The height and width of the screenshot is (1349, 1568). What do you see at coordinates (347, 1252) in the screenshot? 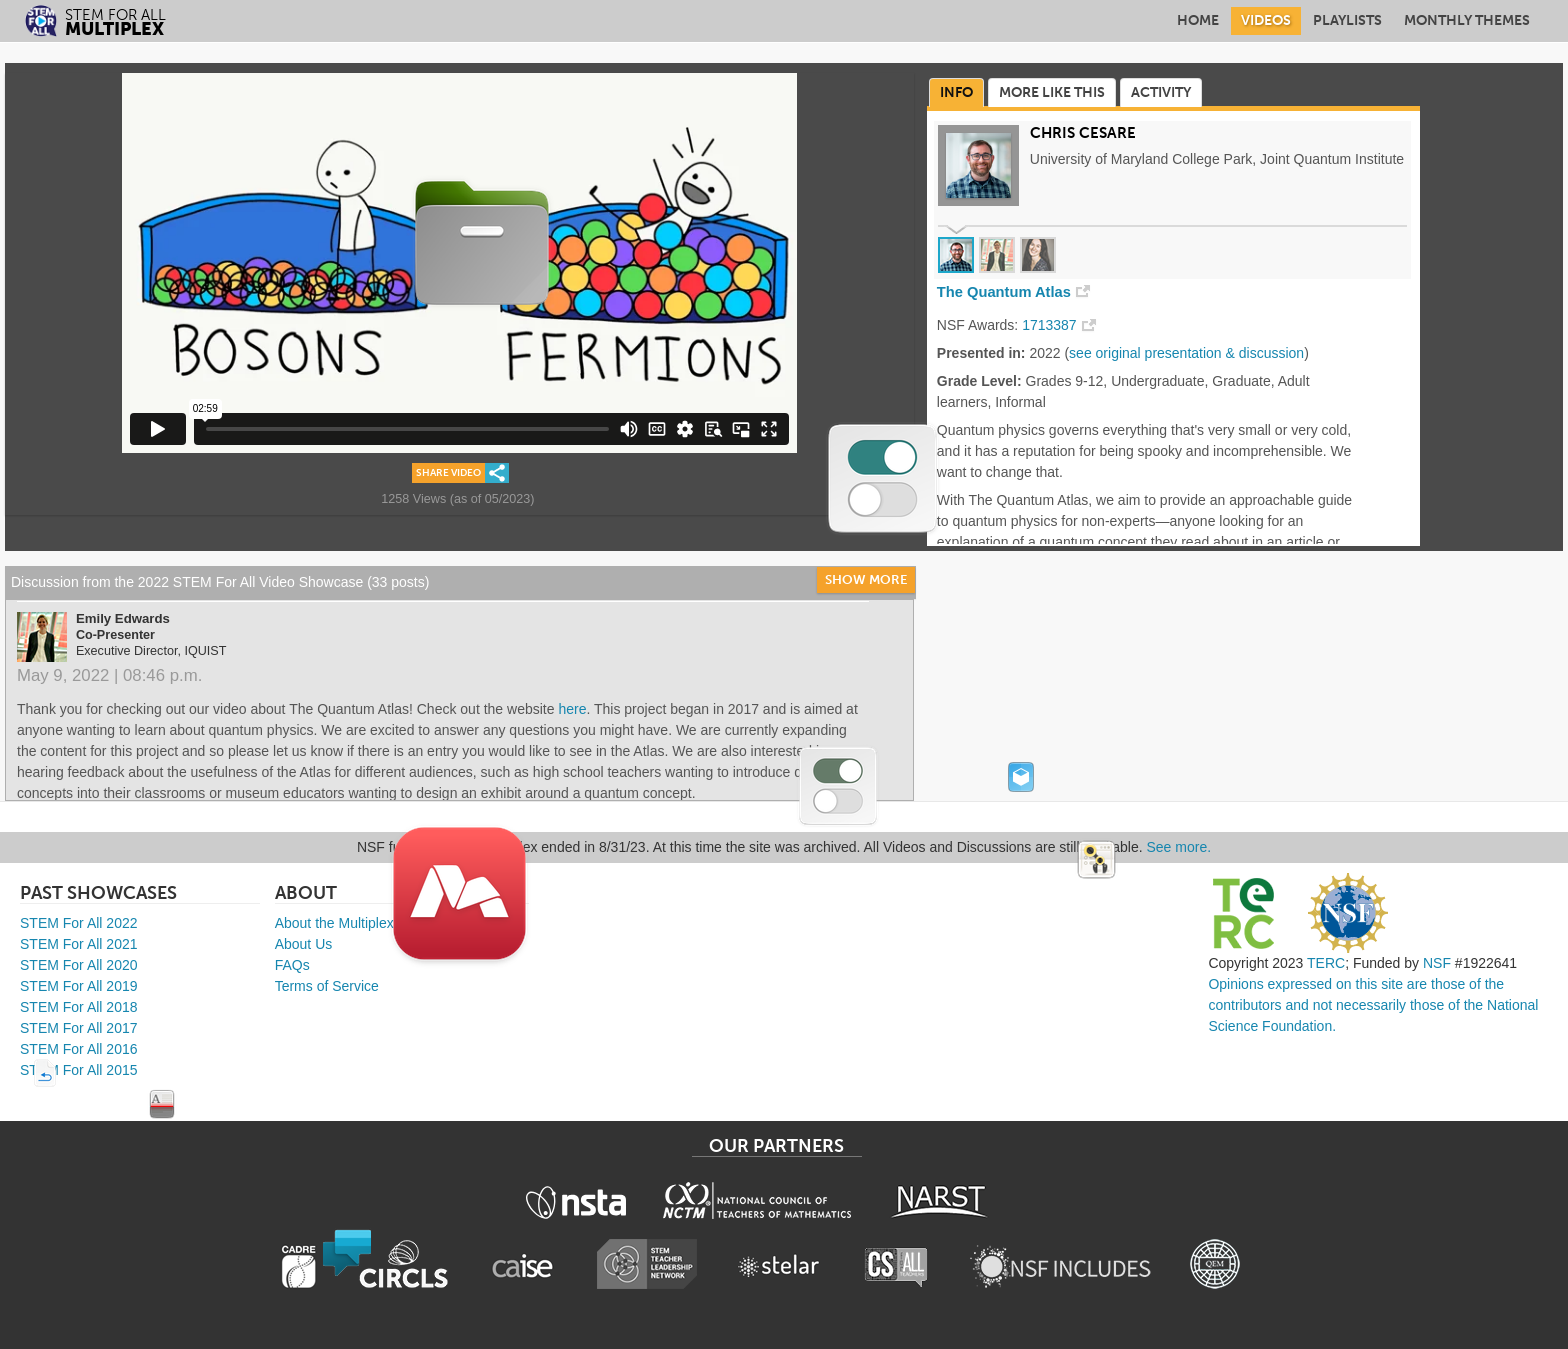
I see `open the virtual agents app` at bounding box center [347, 1252].